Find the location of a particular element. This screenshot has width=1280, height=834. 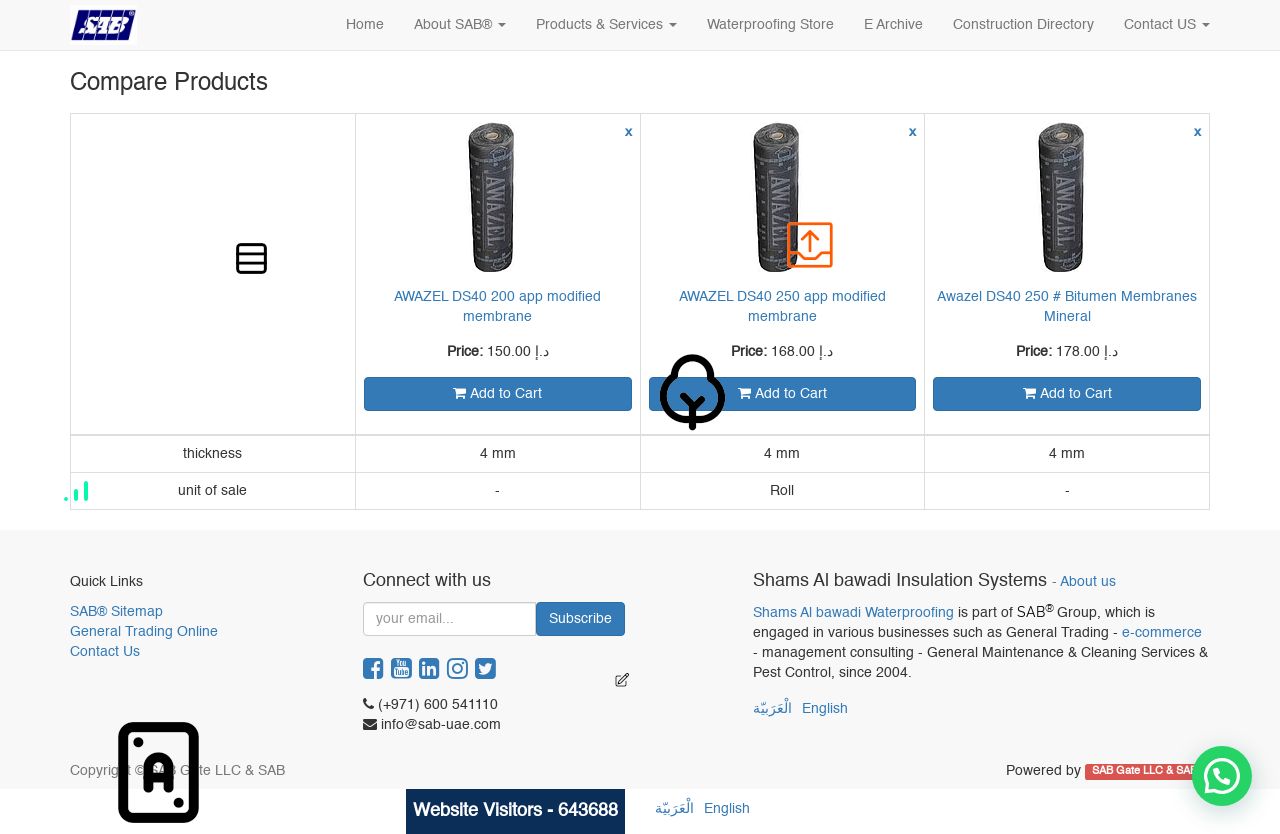

switch to list view is located at coordinates (251, 258).